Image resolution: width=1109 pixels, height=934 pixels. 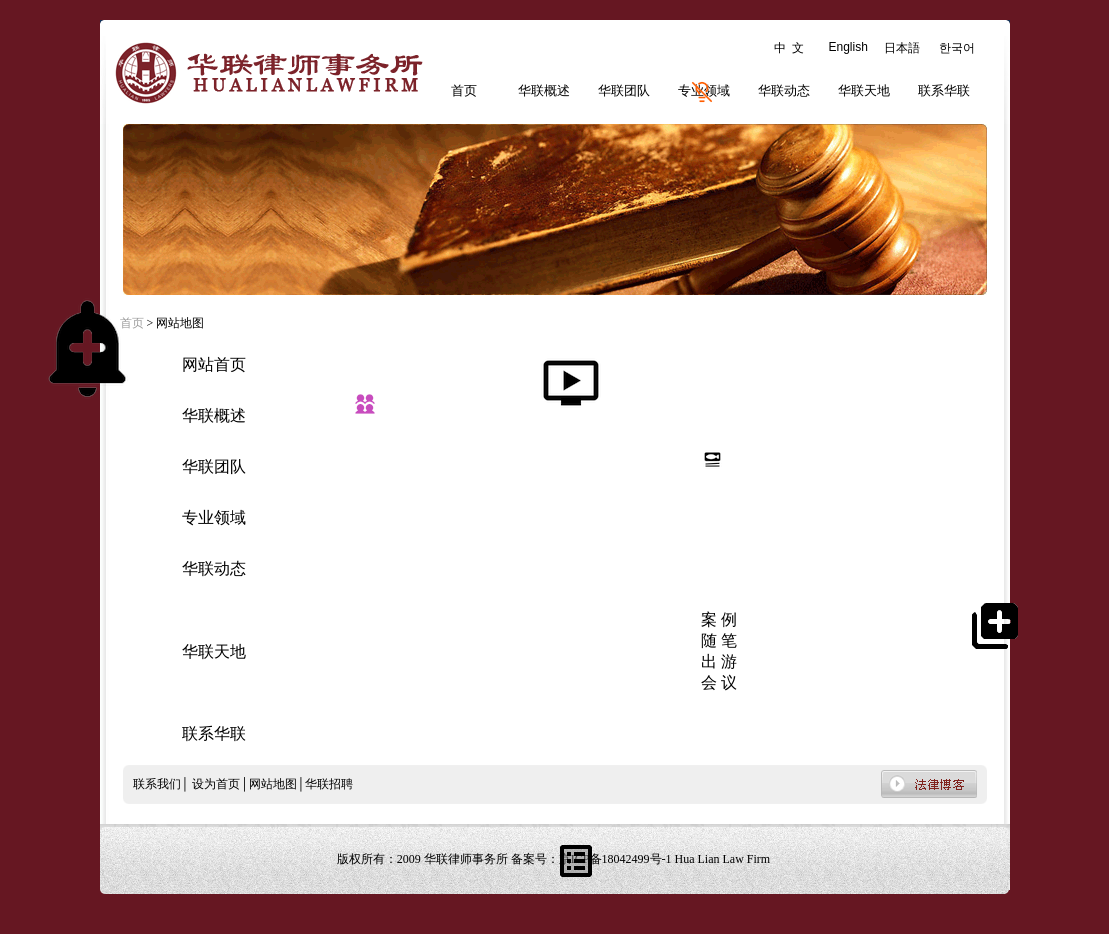 What do you see at coordinates (702, 92) in the screenshot?
I see `turn off lights or disable lighting` at bounding box center [702, 92].